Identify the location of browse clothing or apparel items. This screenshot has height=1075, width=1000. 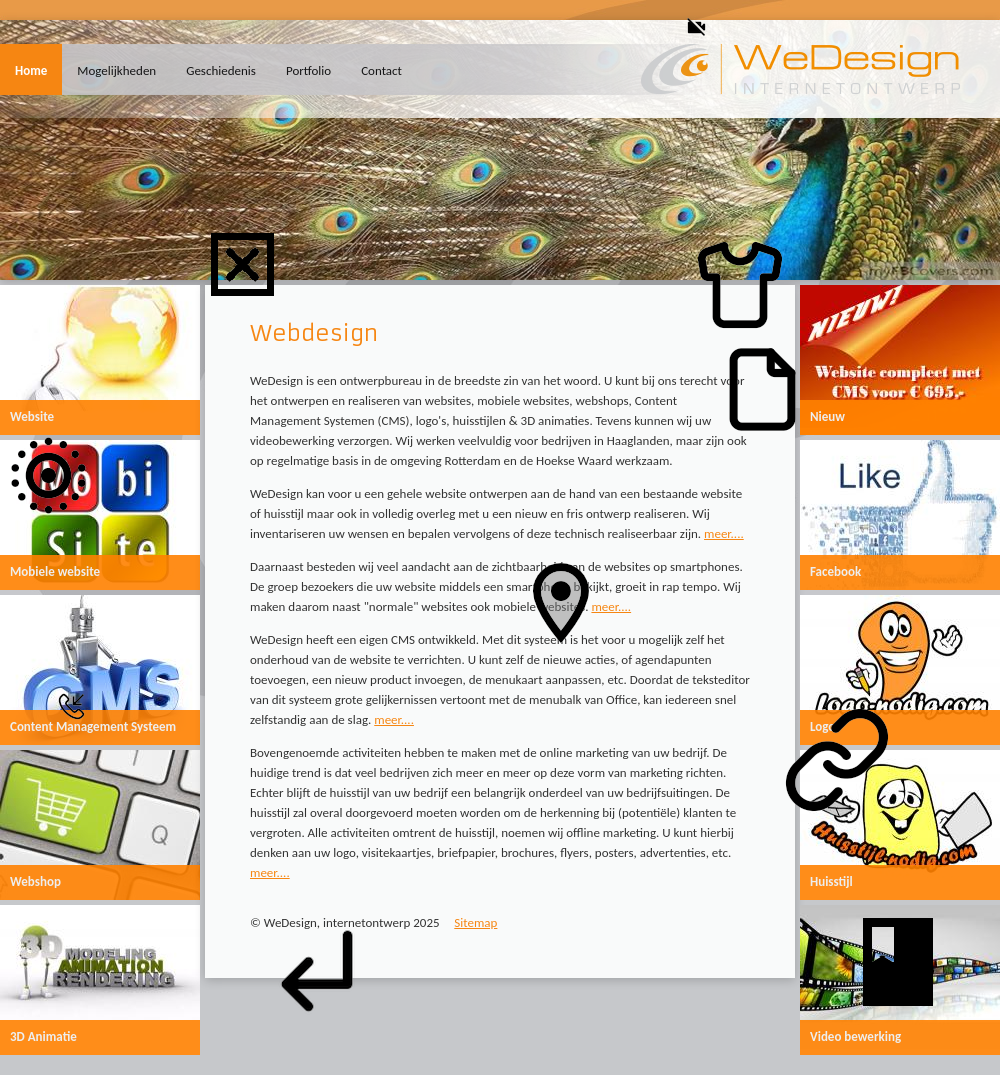
(740, 285).